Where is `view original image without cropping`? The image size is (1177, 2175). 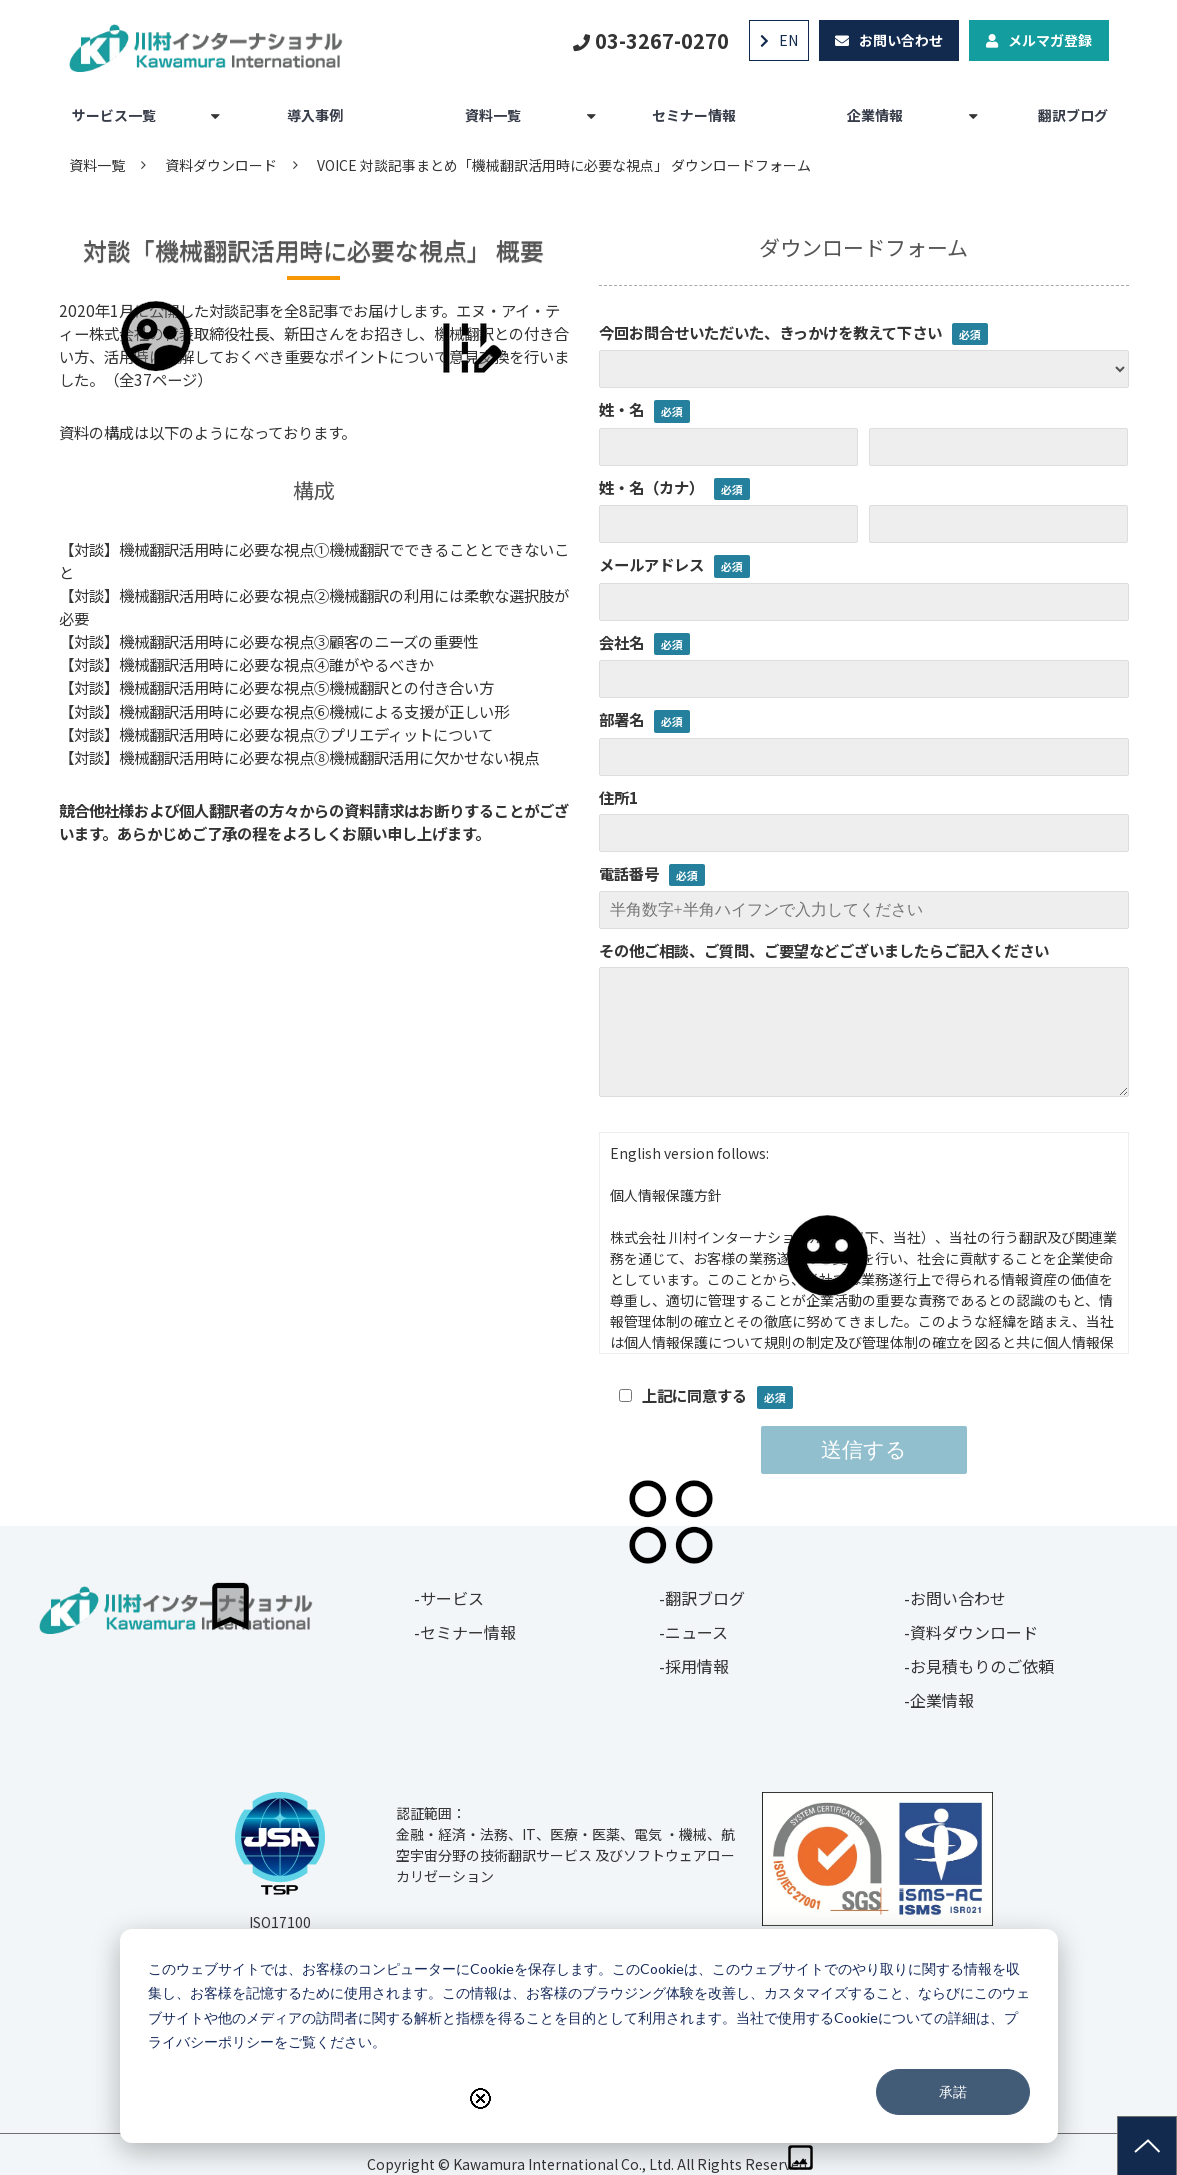 view original image without cropping is located at coordinates (800, 2157).